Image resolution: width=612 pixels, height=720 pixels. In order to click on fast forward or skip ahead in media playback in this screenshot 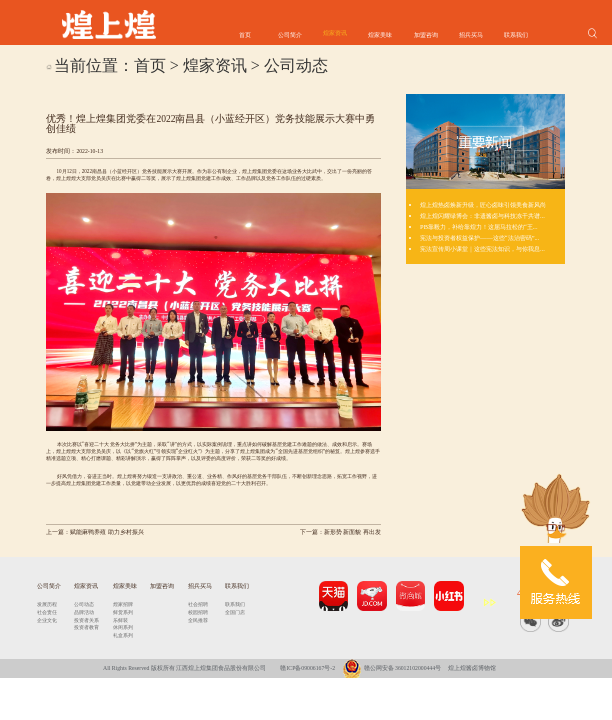, I will do `click(489, 602)`.